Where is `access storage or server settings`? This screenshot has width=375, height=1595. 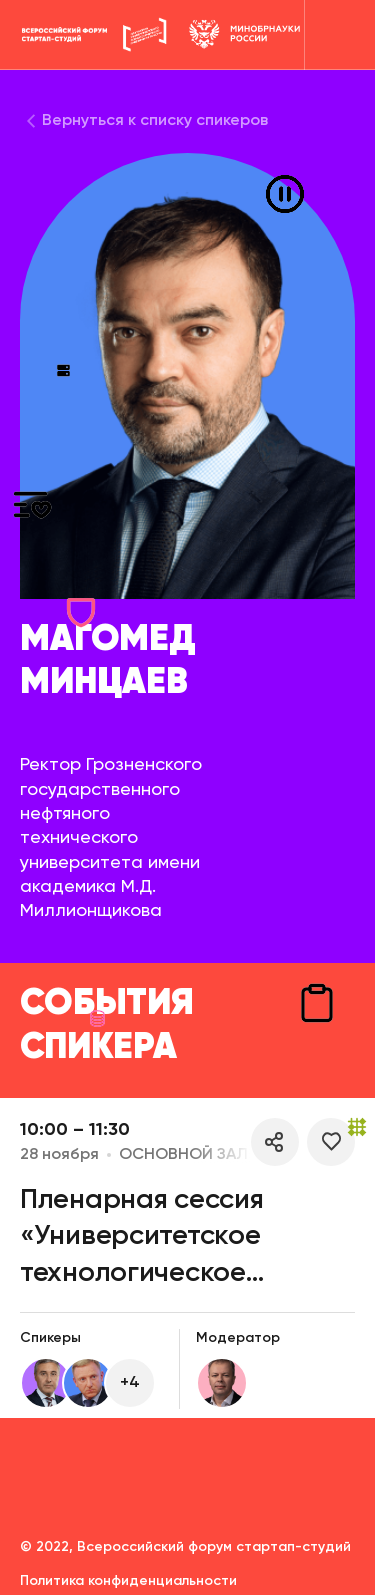 access storage or server settings is located at coordinates (63, 370).